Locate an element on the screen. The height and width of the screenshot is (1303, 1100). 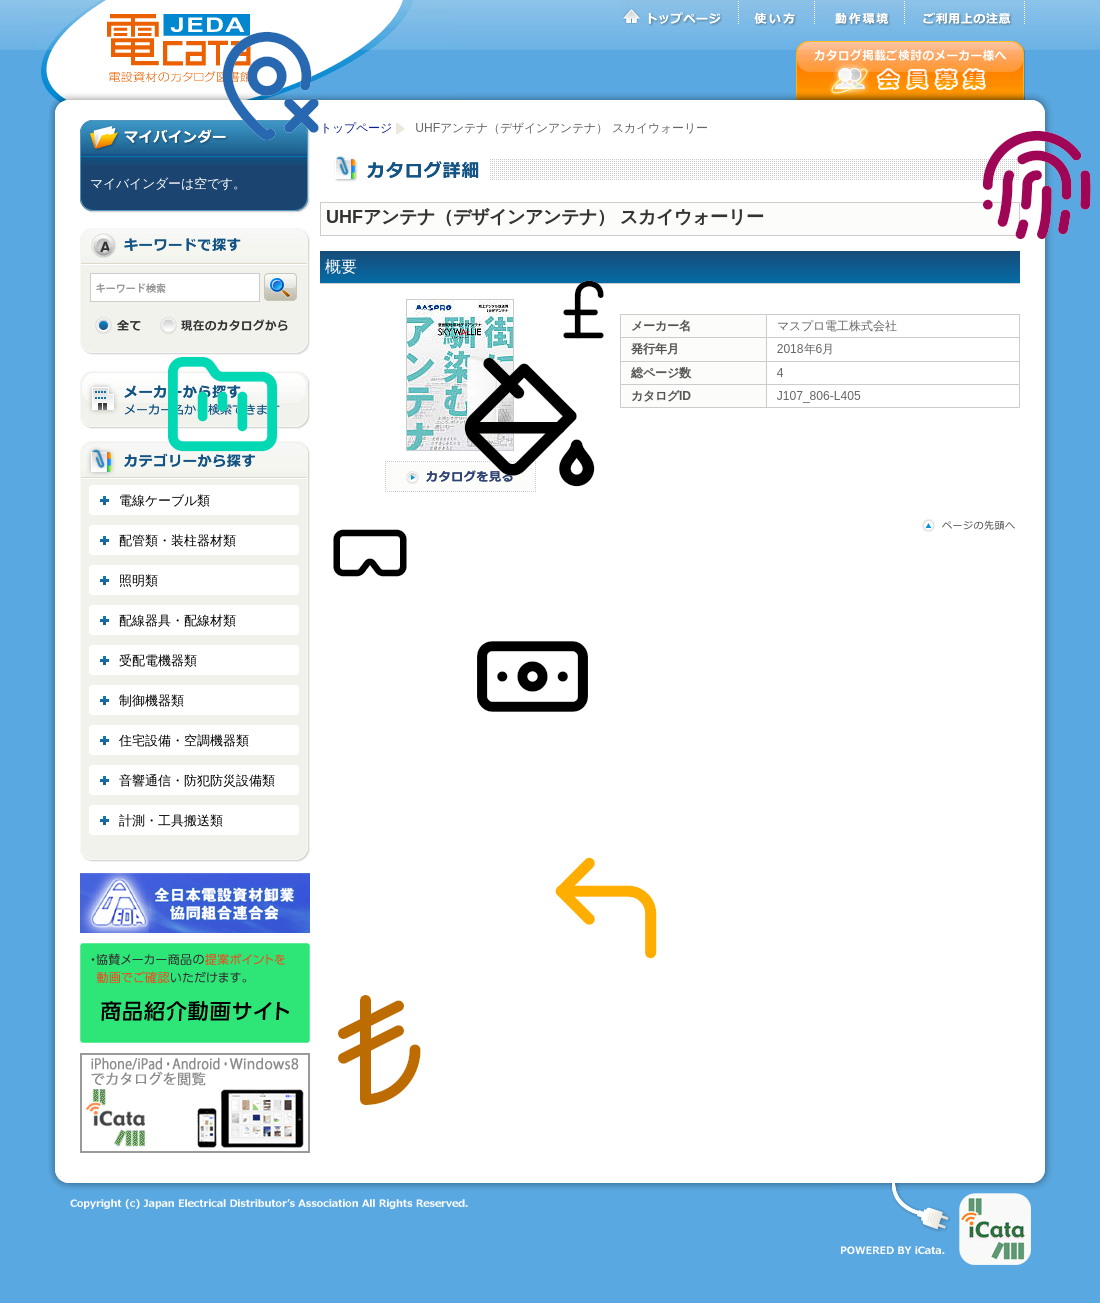
view or select Turkish lira currency is located at coordinates (382, 1050).